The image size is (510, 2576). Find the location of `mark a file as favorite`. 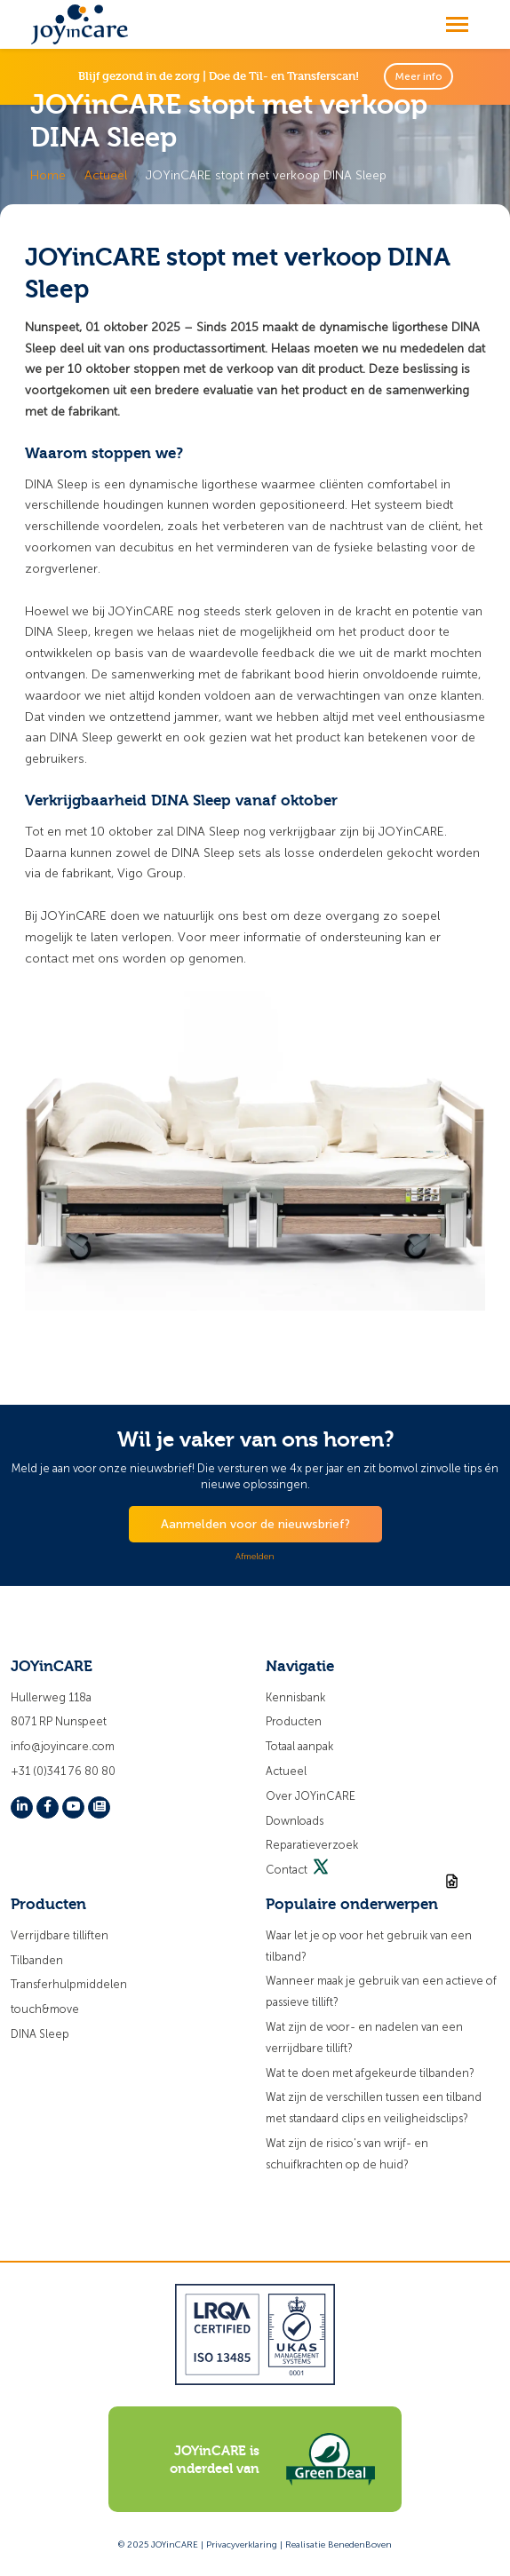

mark a file as favorite is located at coordinates (451, 1881).